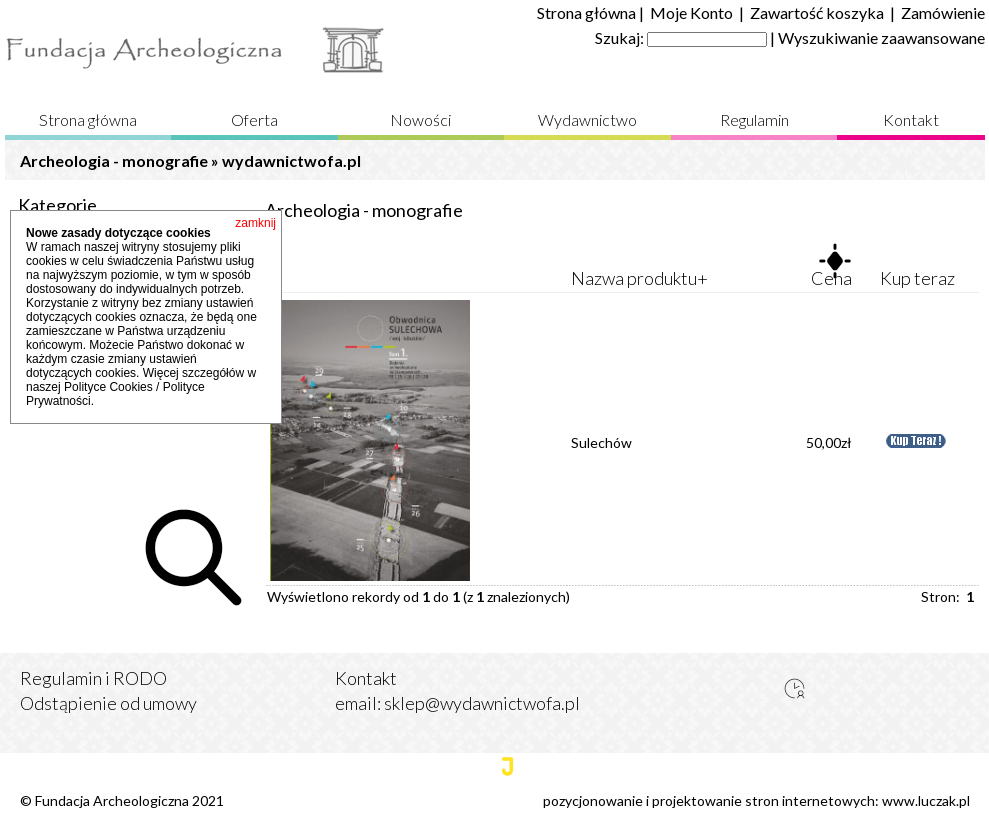  I want to click on center-align keyframes on the timeline, so click(835, 261).